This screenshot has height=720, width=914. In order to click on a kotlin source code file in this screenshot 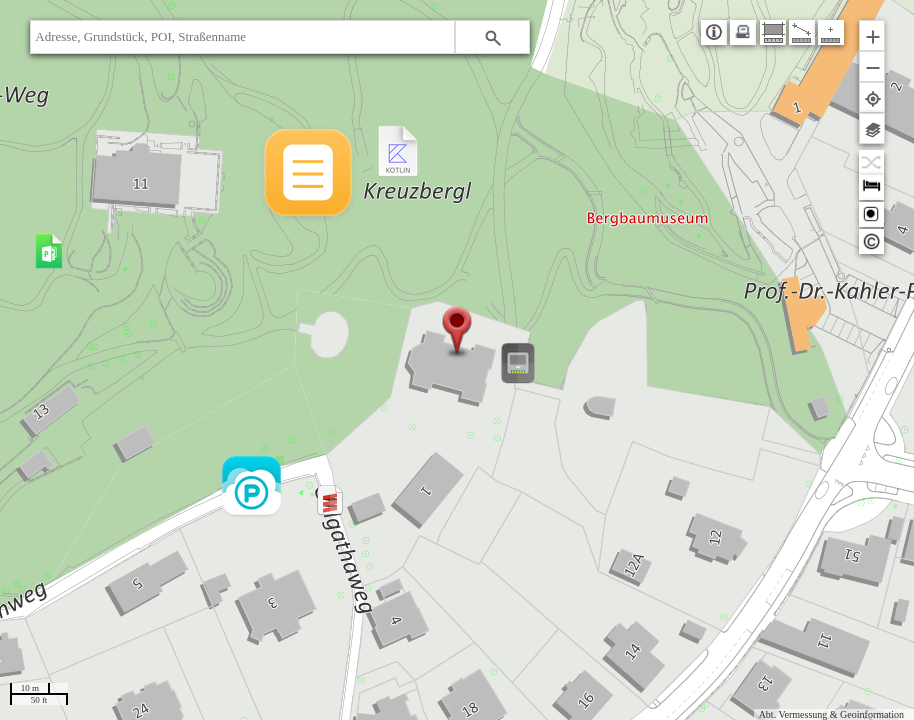, I will do `click(398, 152)`.